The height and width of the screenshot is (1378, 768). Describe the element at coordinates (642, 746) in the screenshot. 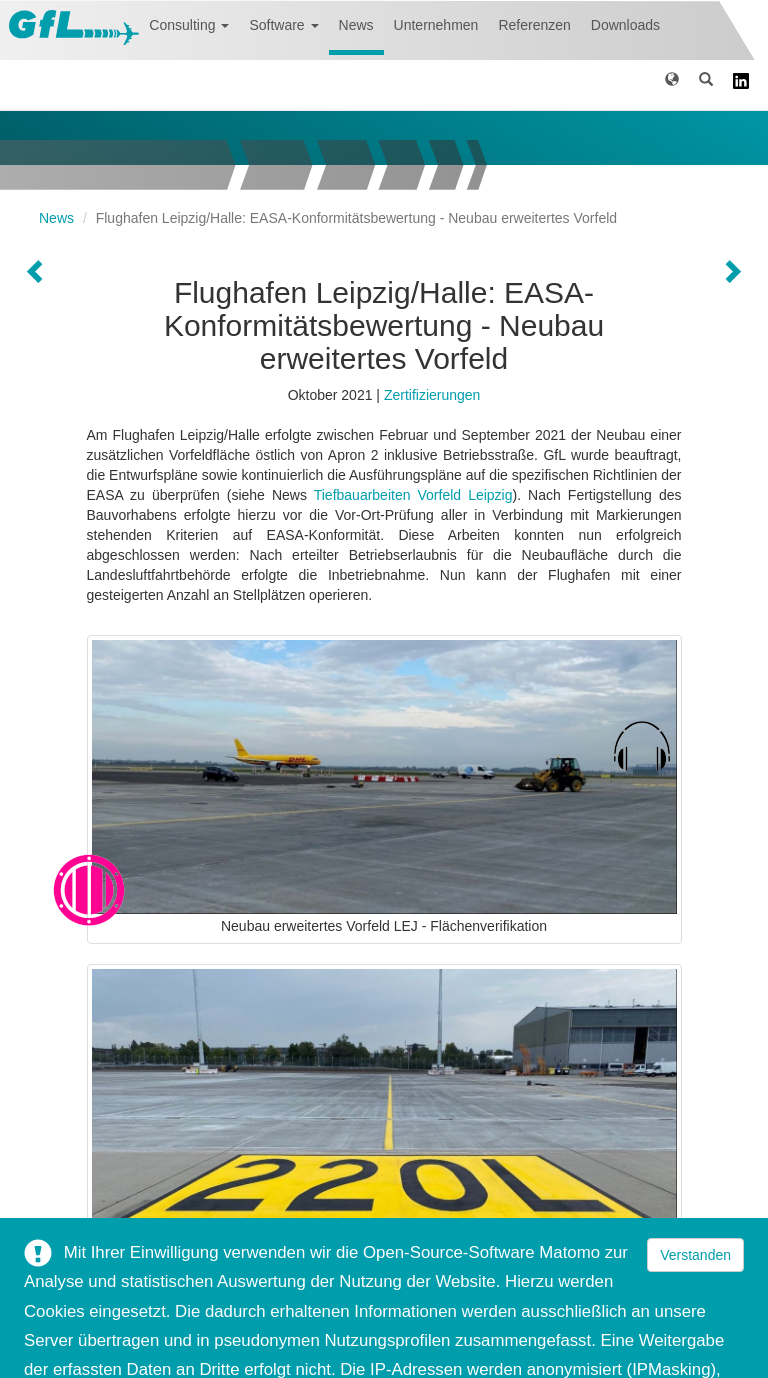

I see `listen to audio or music` at that location.